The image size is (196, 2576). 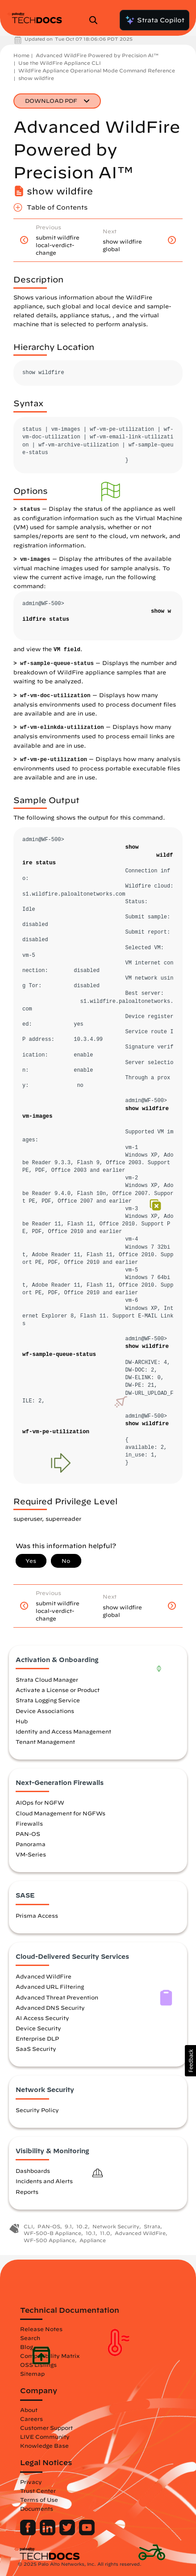 What do you see at coordinates (121, 1401) in the screenshot?
I see `bathroom or shower amenity indicator` at bounding box center [121, 1401].